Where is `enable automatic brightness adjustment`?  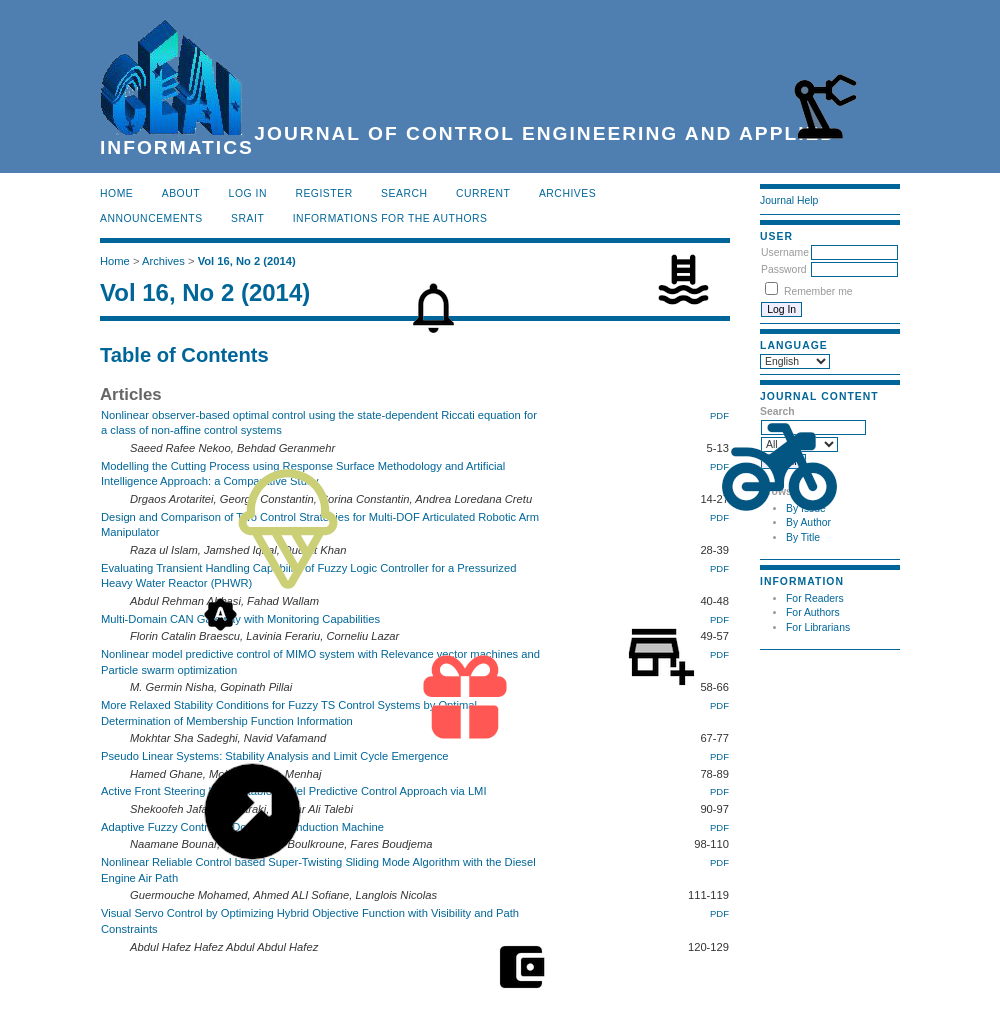 enable automatic brightness adjustment is located at coordinates (220, 614).